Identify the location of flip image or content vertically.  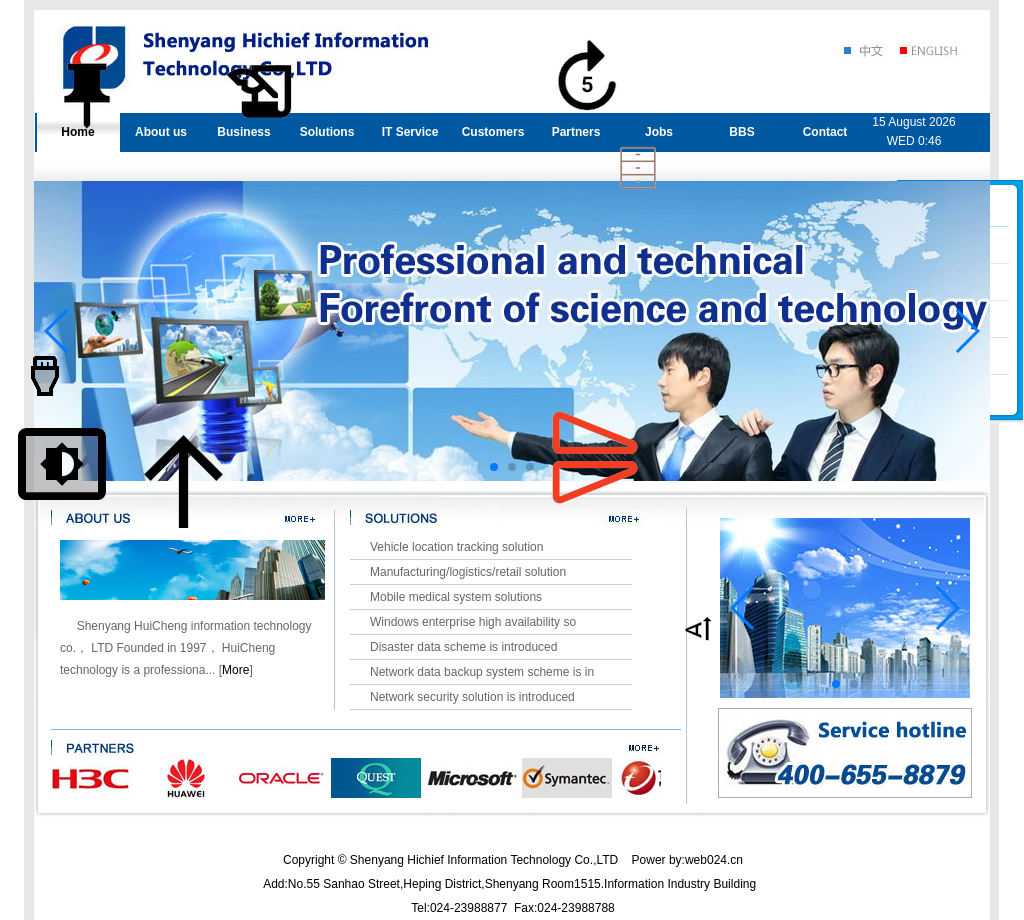
(591, 457).